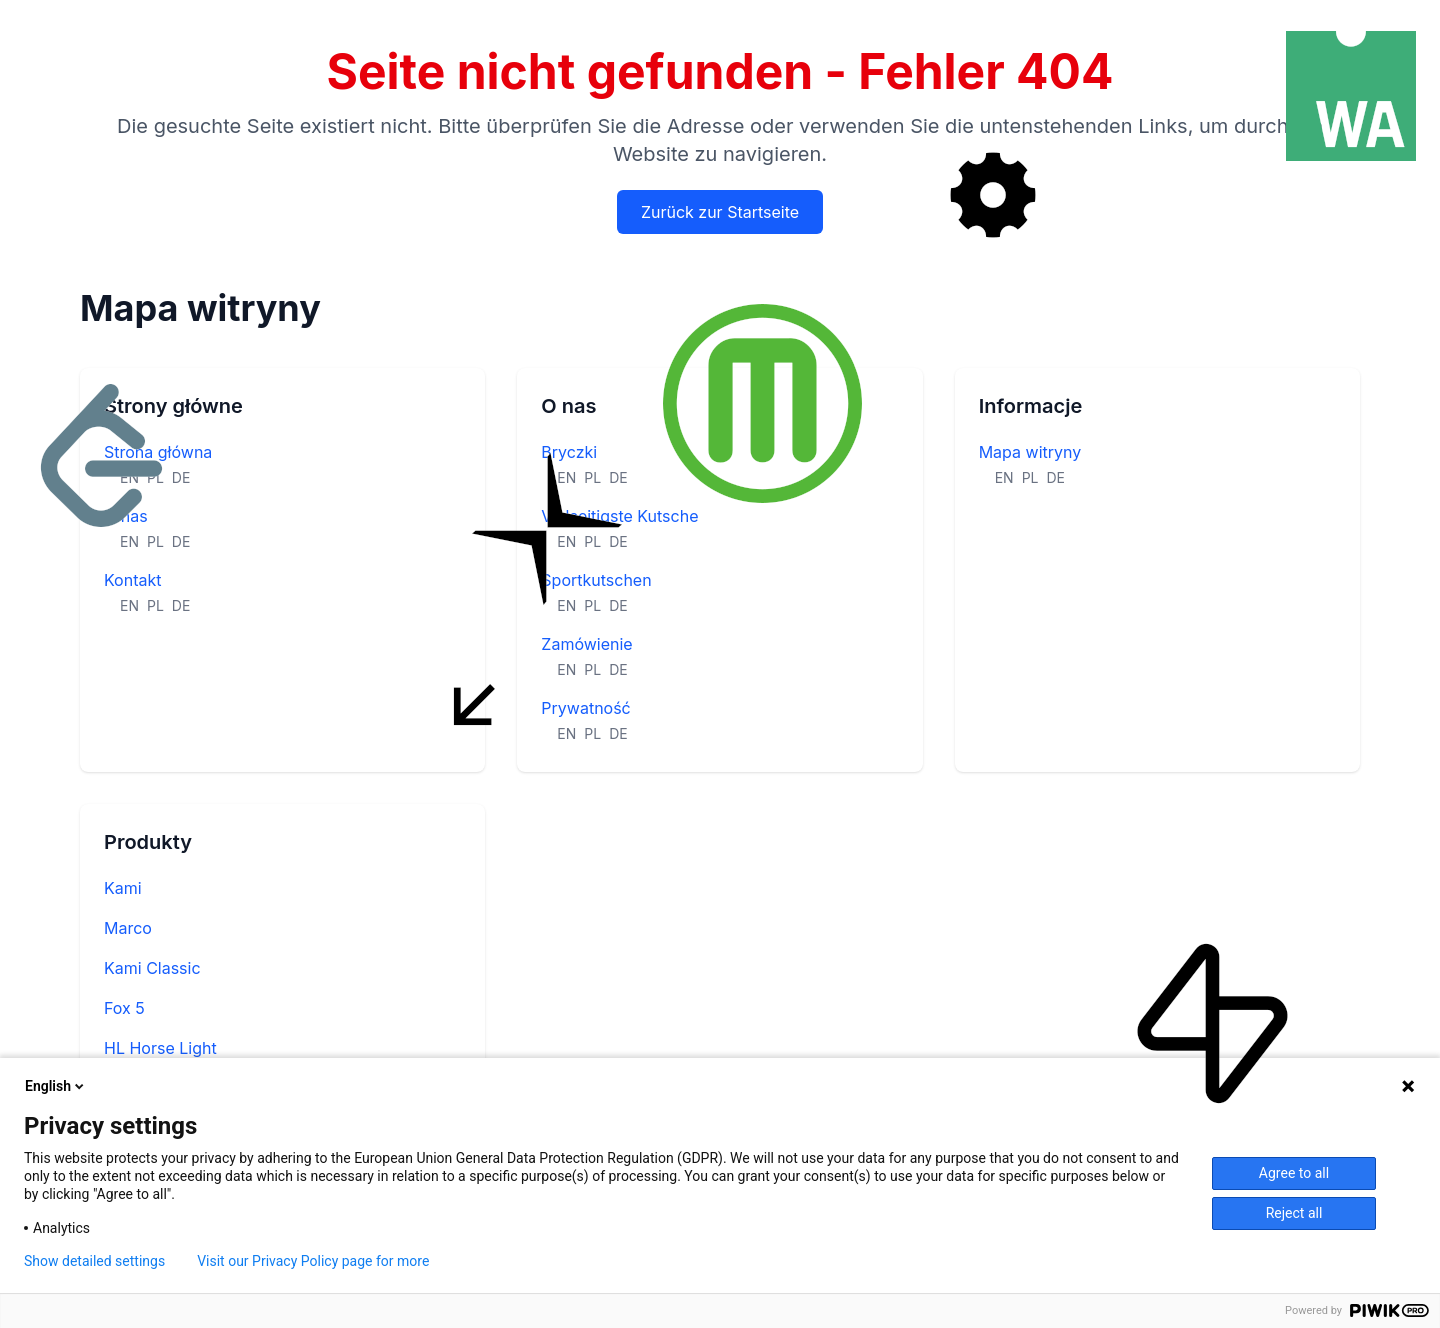  Describe the element at coordinates (762, 403) in the screenshot. I see `makerbot logo` at that location.